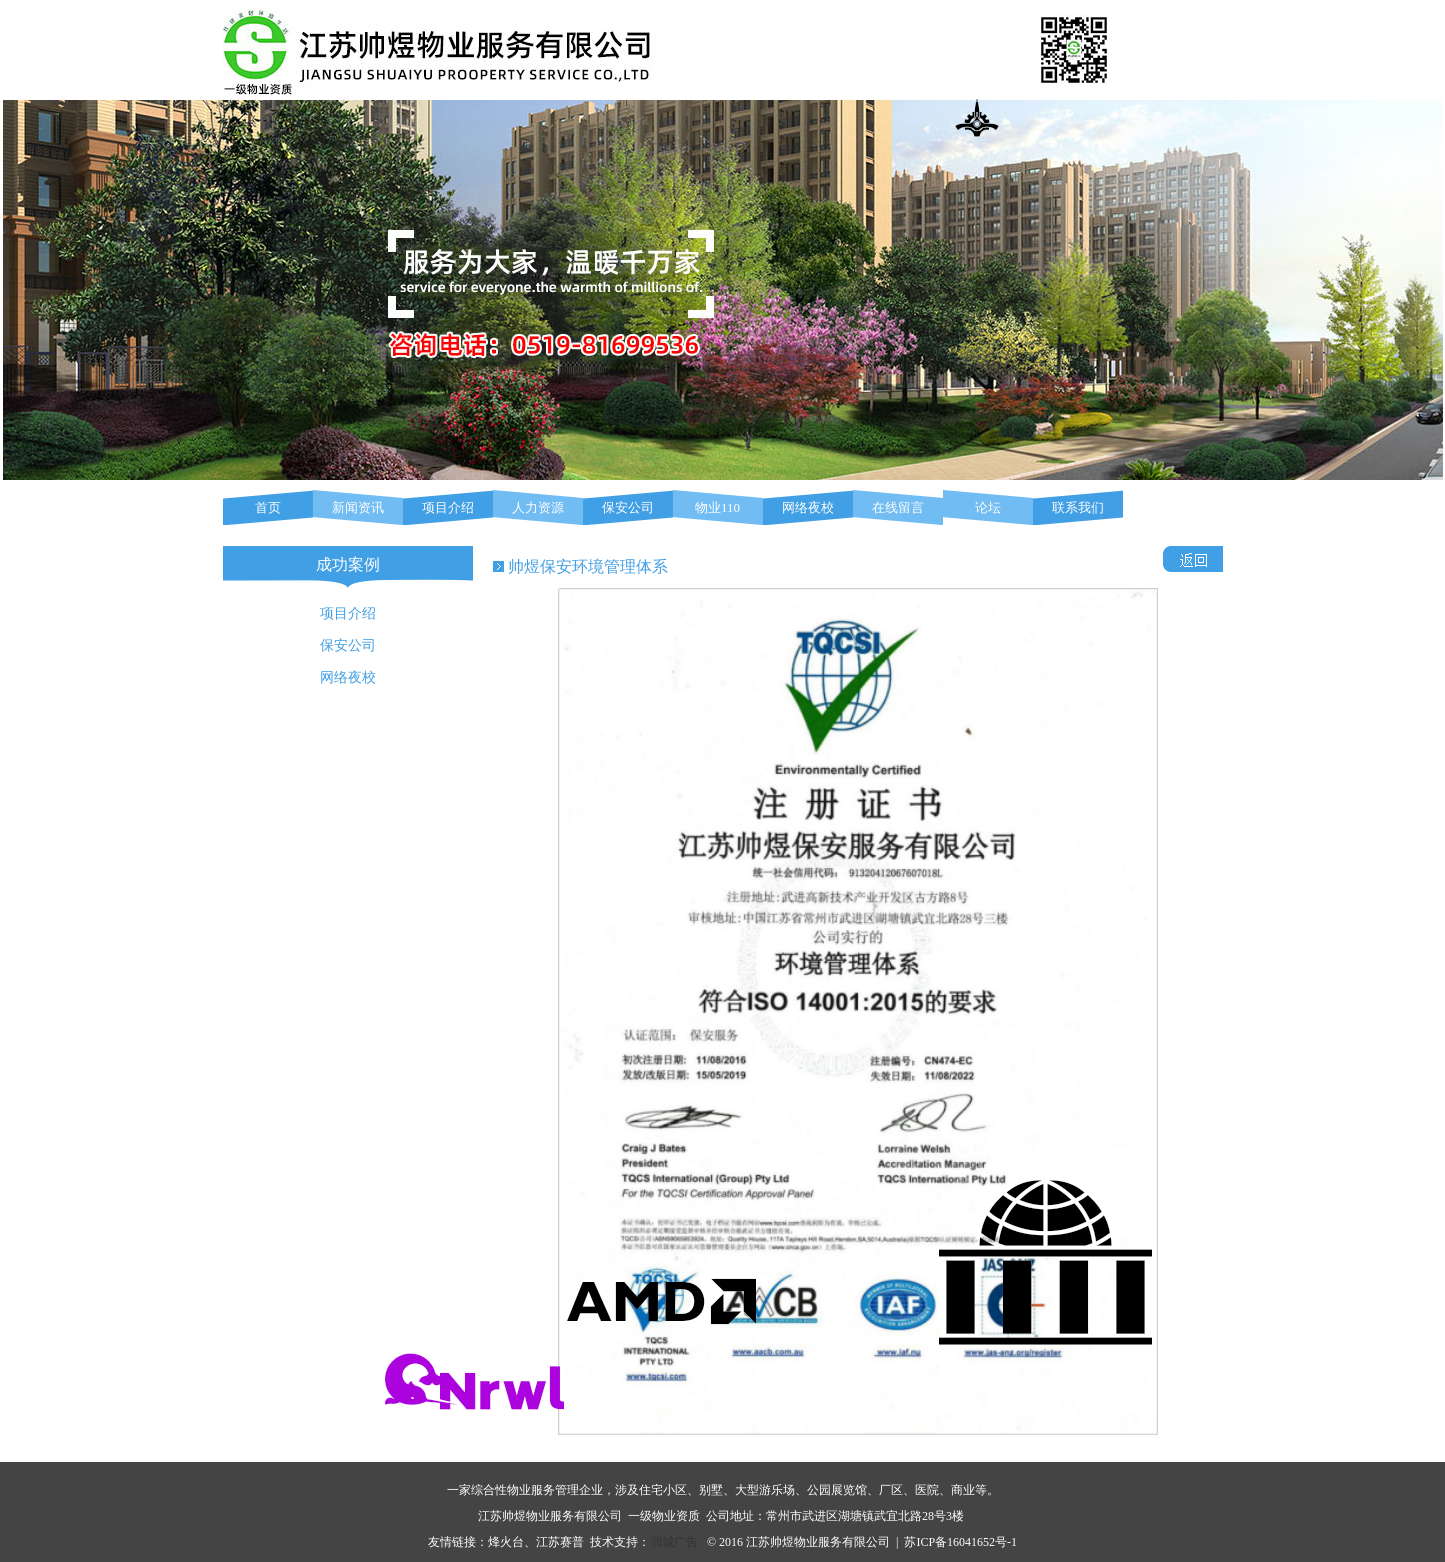  What do you see at coordinates (977, 118) in the screenshot?
I see `galactic senate logo from star wars` at bounding box center [977, 118].